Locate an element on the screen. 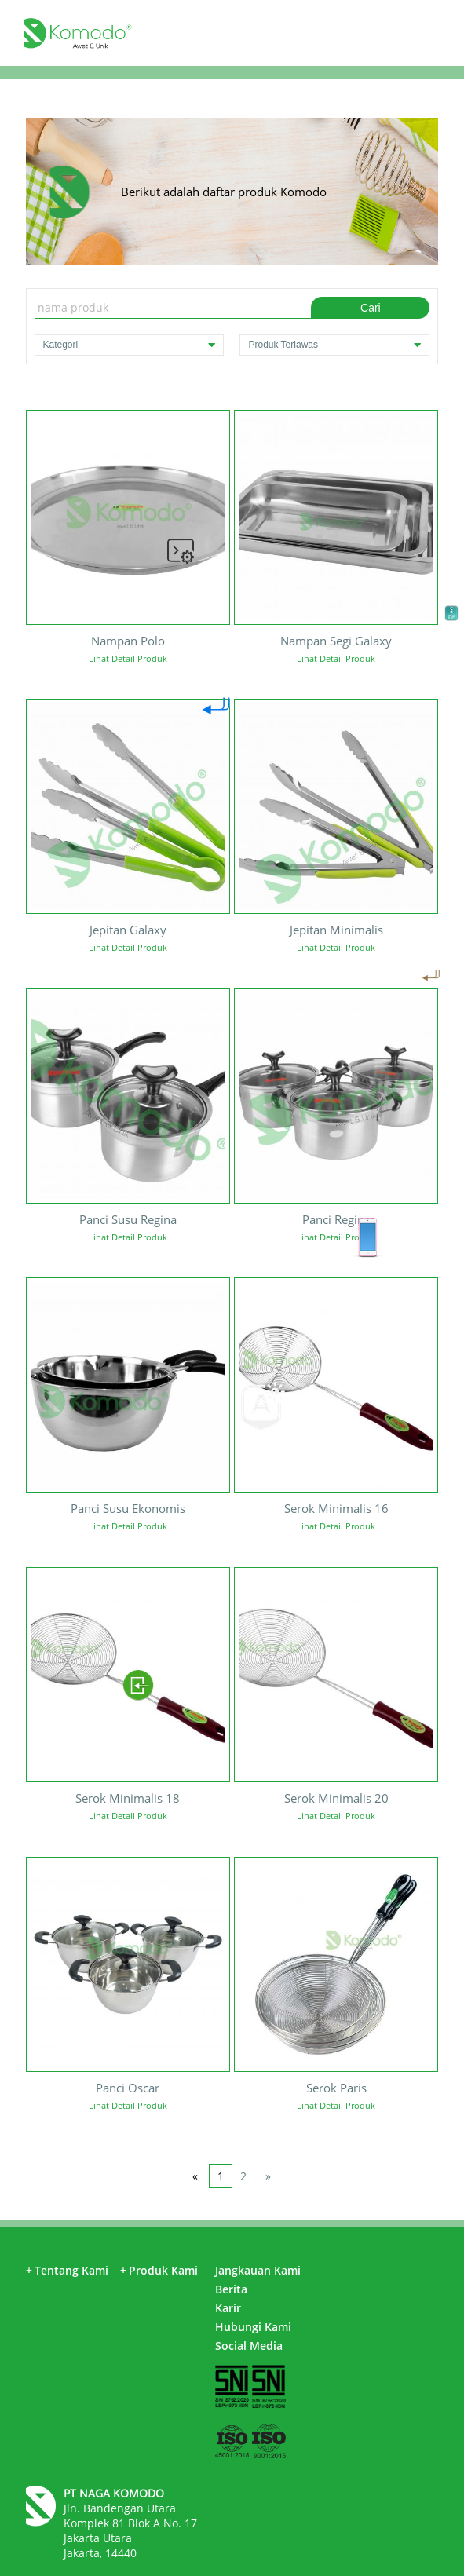 This screenshot has width=464, height=2576. open a compressed zip archive is located at coordinates (451, 613).